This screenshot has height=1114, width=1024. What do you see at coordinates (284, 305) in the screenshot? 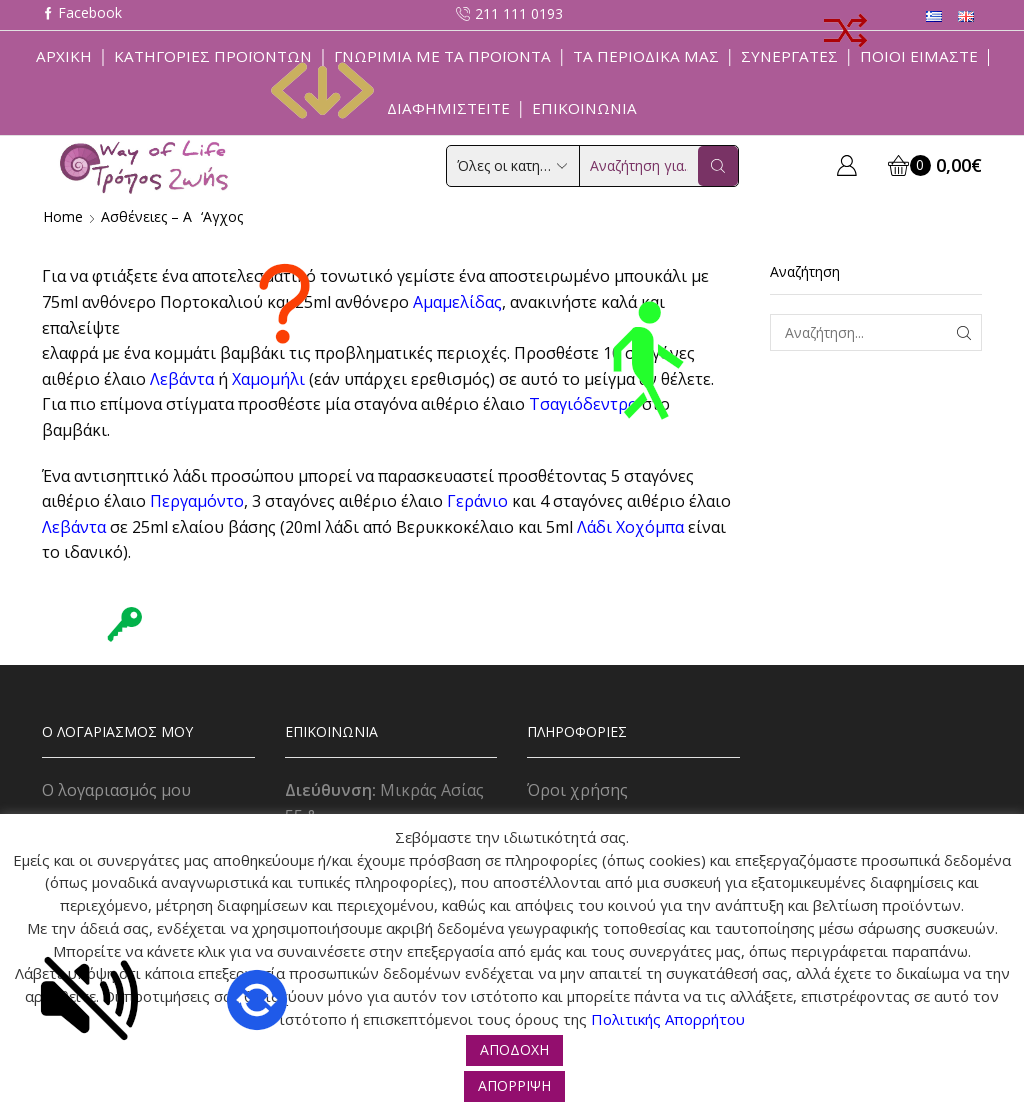
I see `access help or support options` at bounding box center [284, 305].